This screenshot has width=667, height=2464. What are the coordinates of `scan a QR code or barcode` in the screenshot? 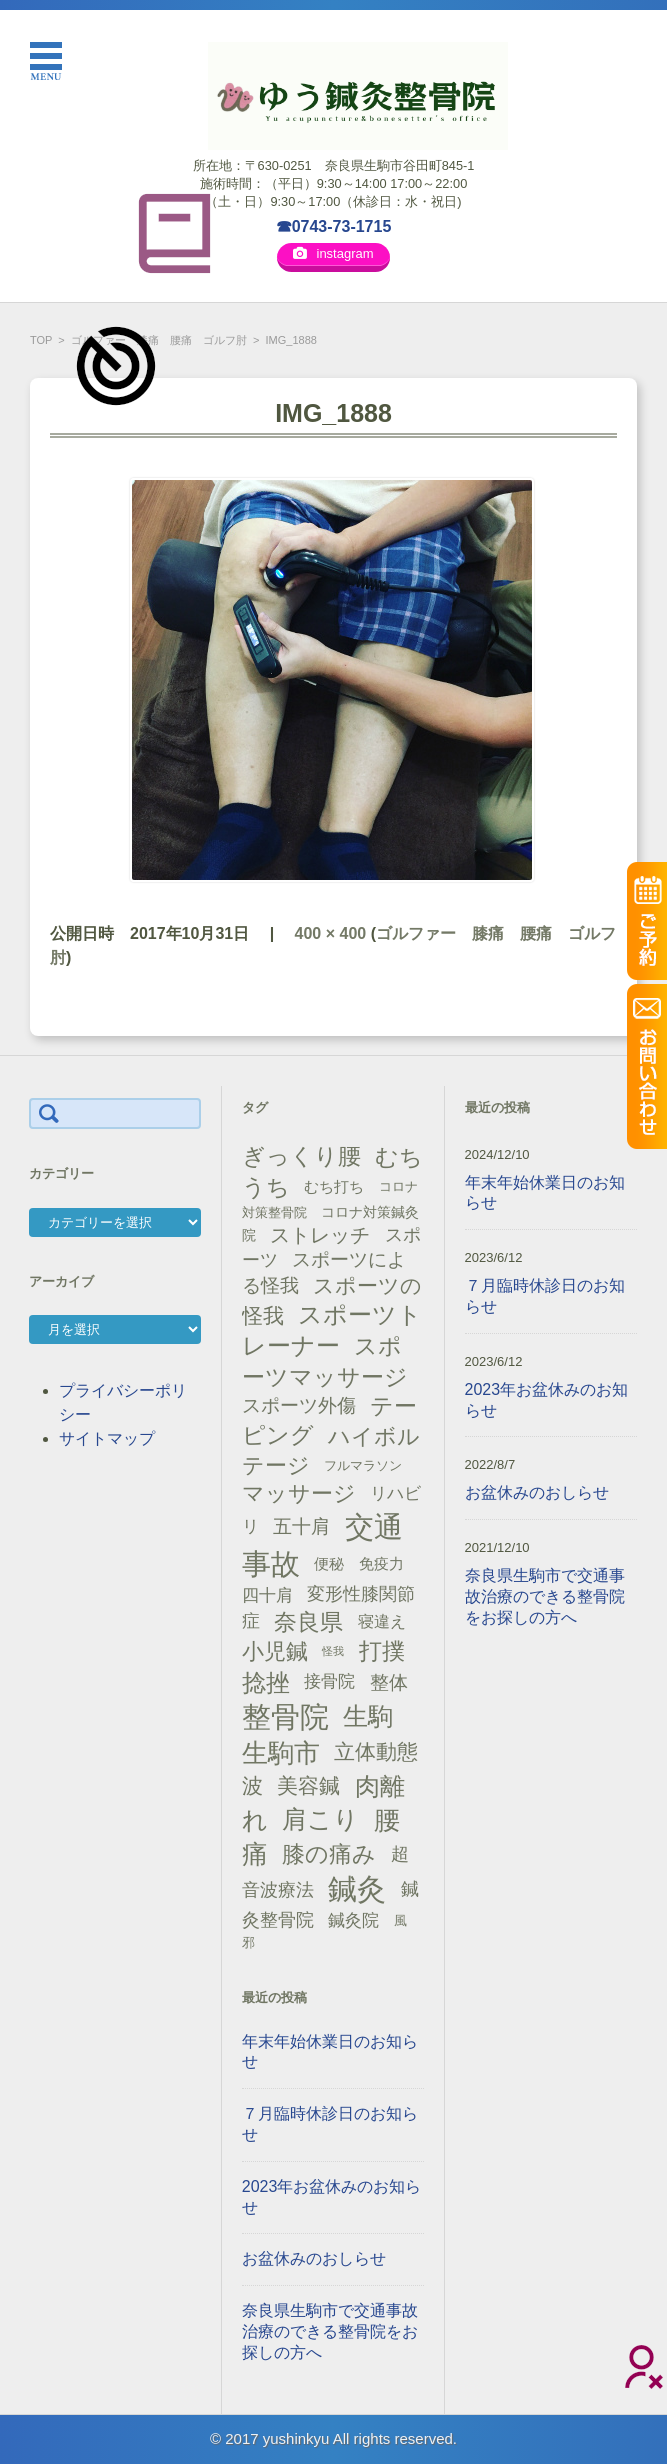 It's located at (116, 366).